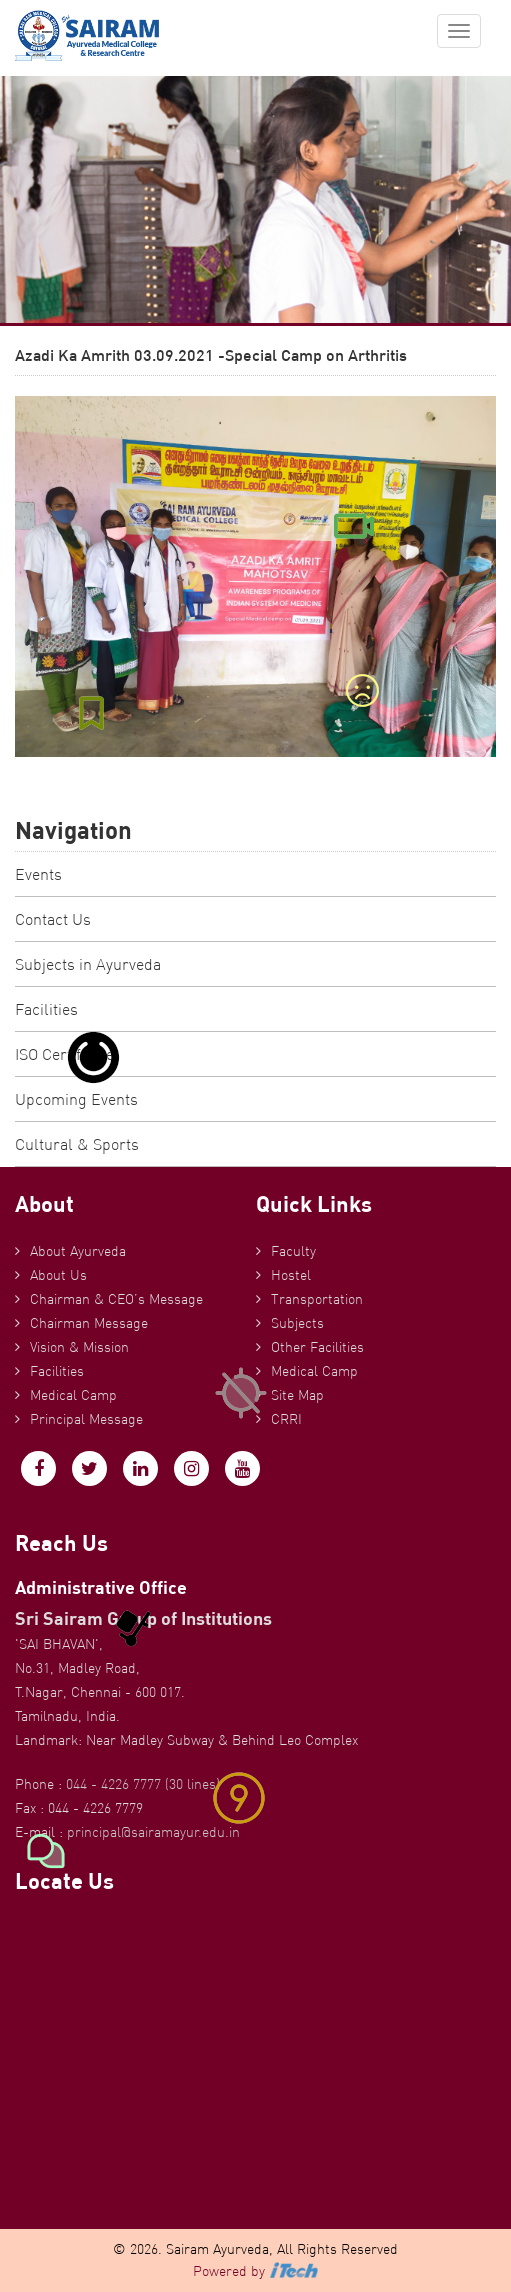  What do you see at coordinates (241, 1393) in the screenshot?
I see `location services disabled` at bounding box center [241, 1393].